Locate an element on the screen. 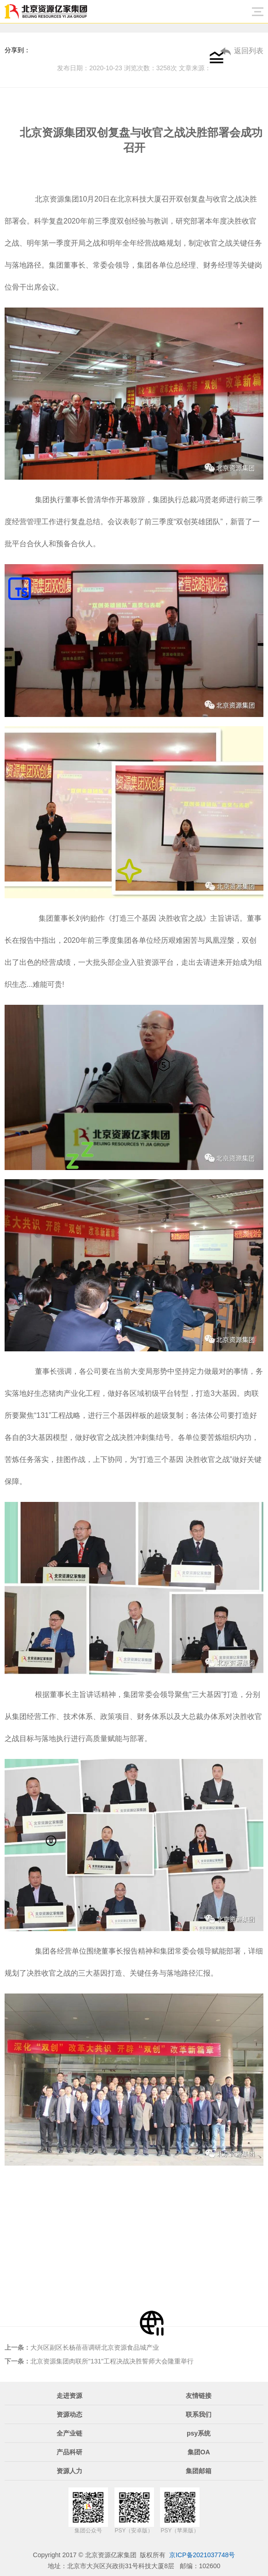 The height and width of the screenshot is (2576, 268). pause global sync or updates is located at coordinates (152, 2323).